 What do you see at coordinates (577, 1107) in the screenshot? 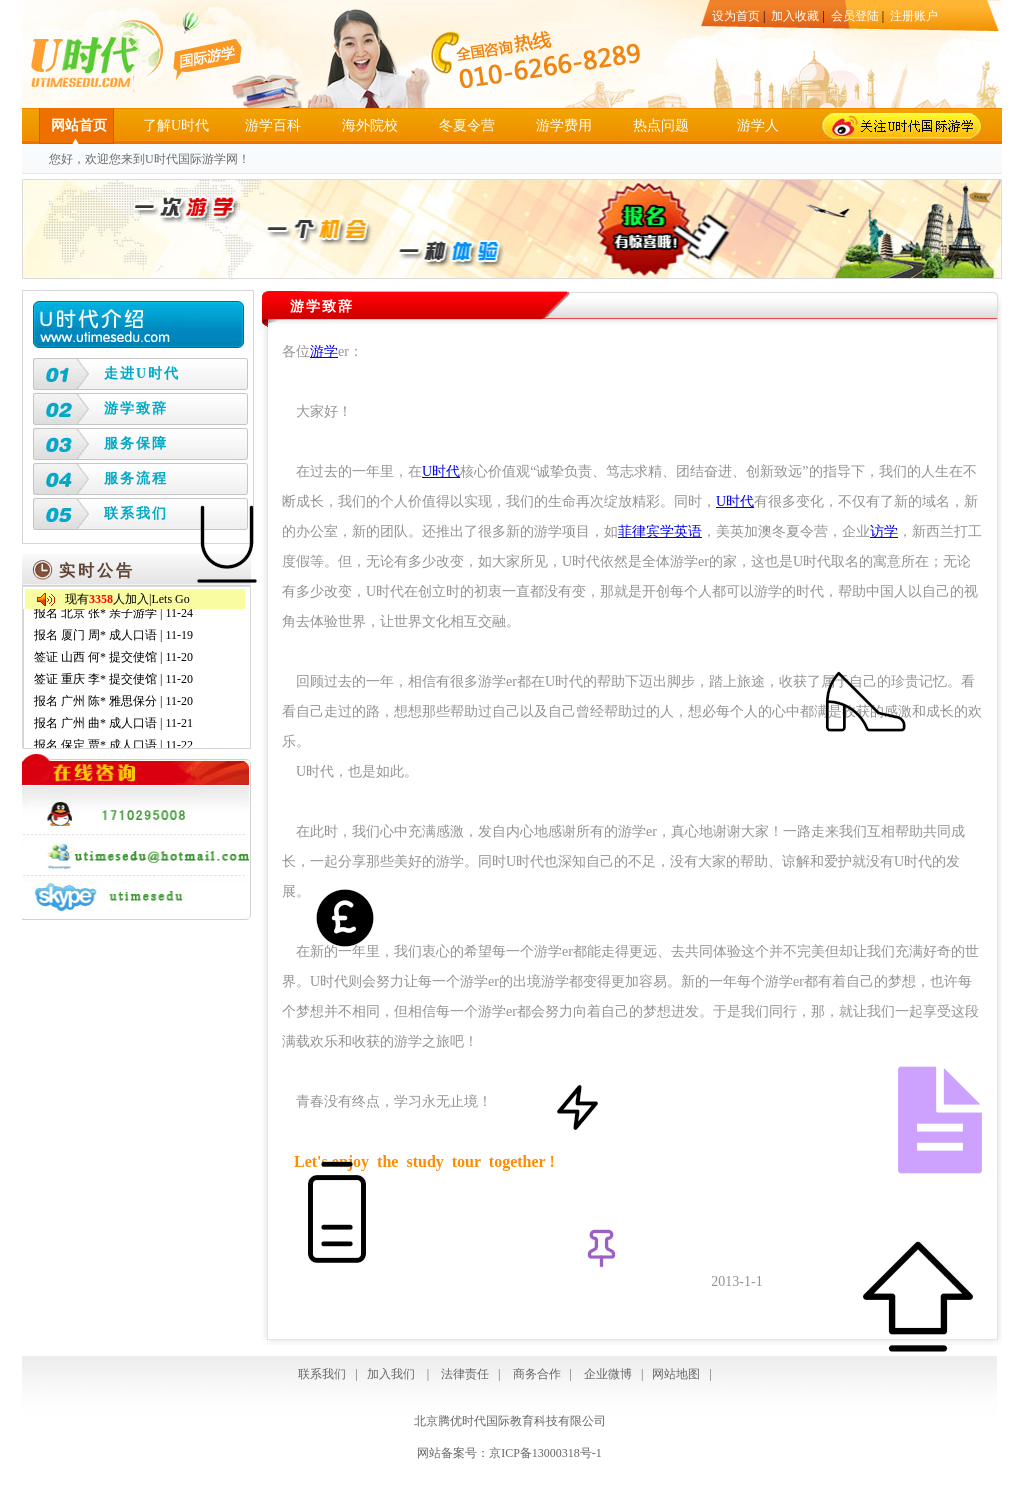
I see `indicates quick actions or instant features` at bounding box center [577, 1107].